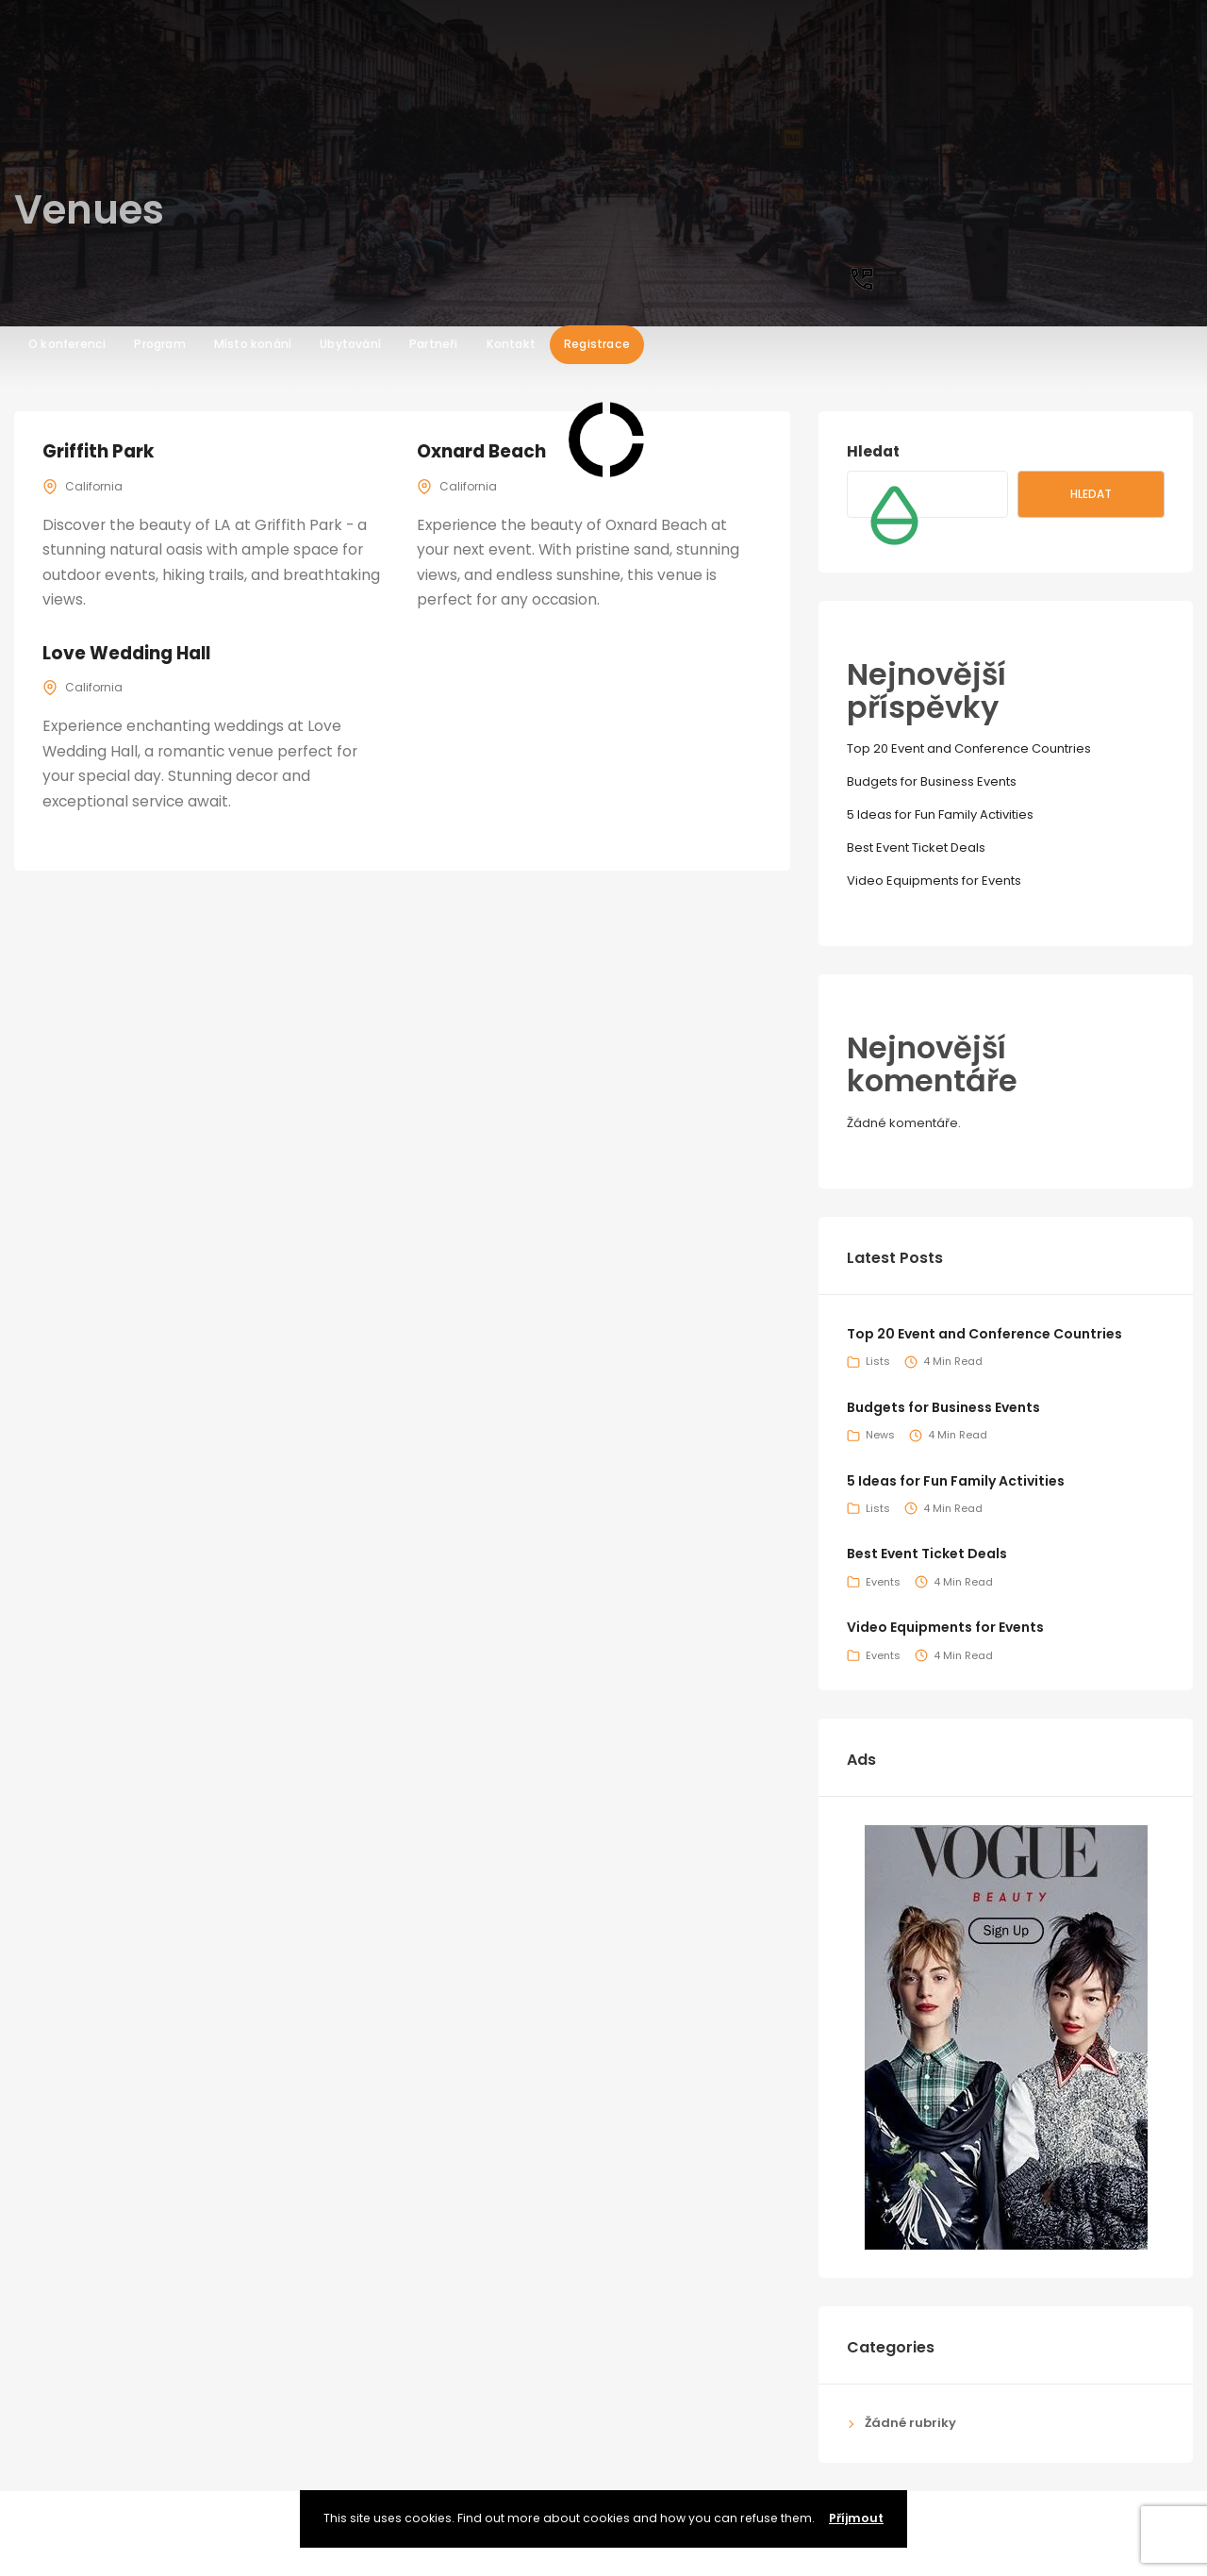 This screenshot has width=1207, height=2576. I want to click on view progress or completion status, so click(606, 440).